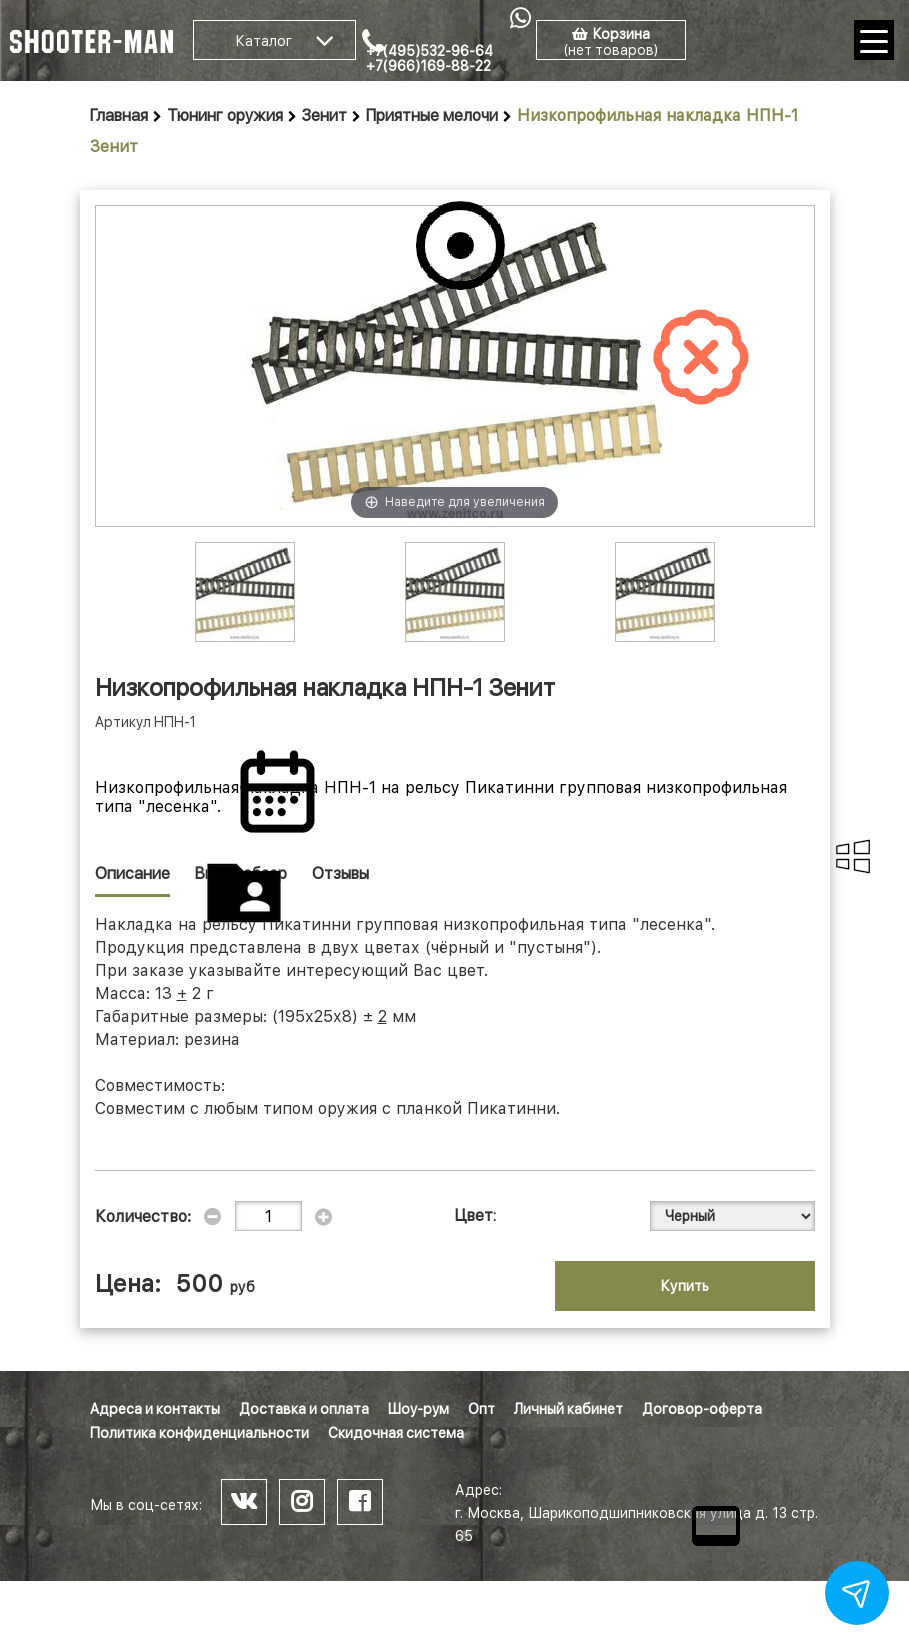 This screenshot has width=909, height=1635. Describe the element at coordinates (277, 791) in the screenshot. I see `view weekly calendar` at that location.